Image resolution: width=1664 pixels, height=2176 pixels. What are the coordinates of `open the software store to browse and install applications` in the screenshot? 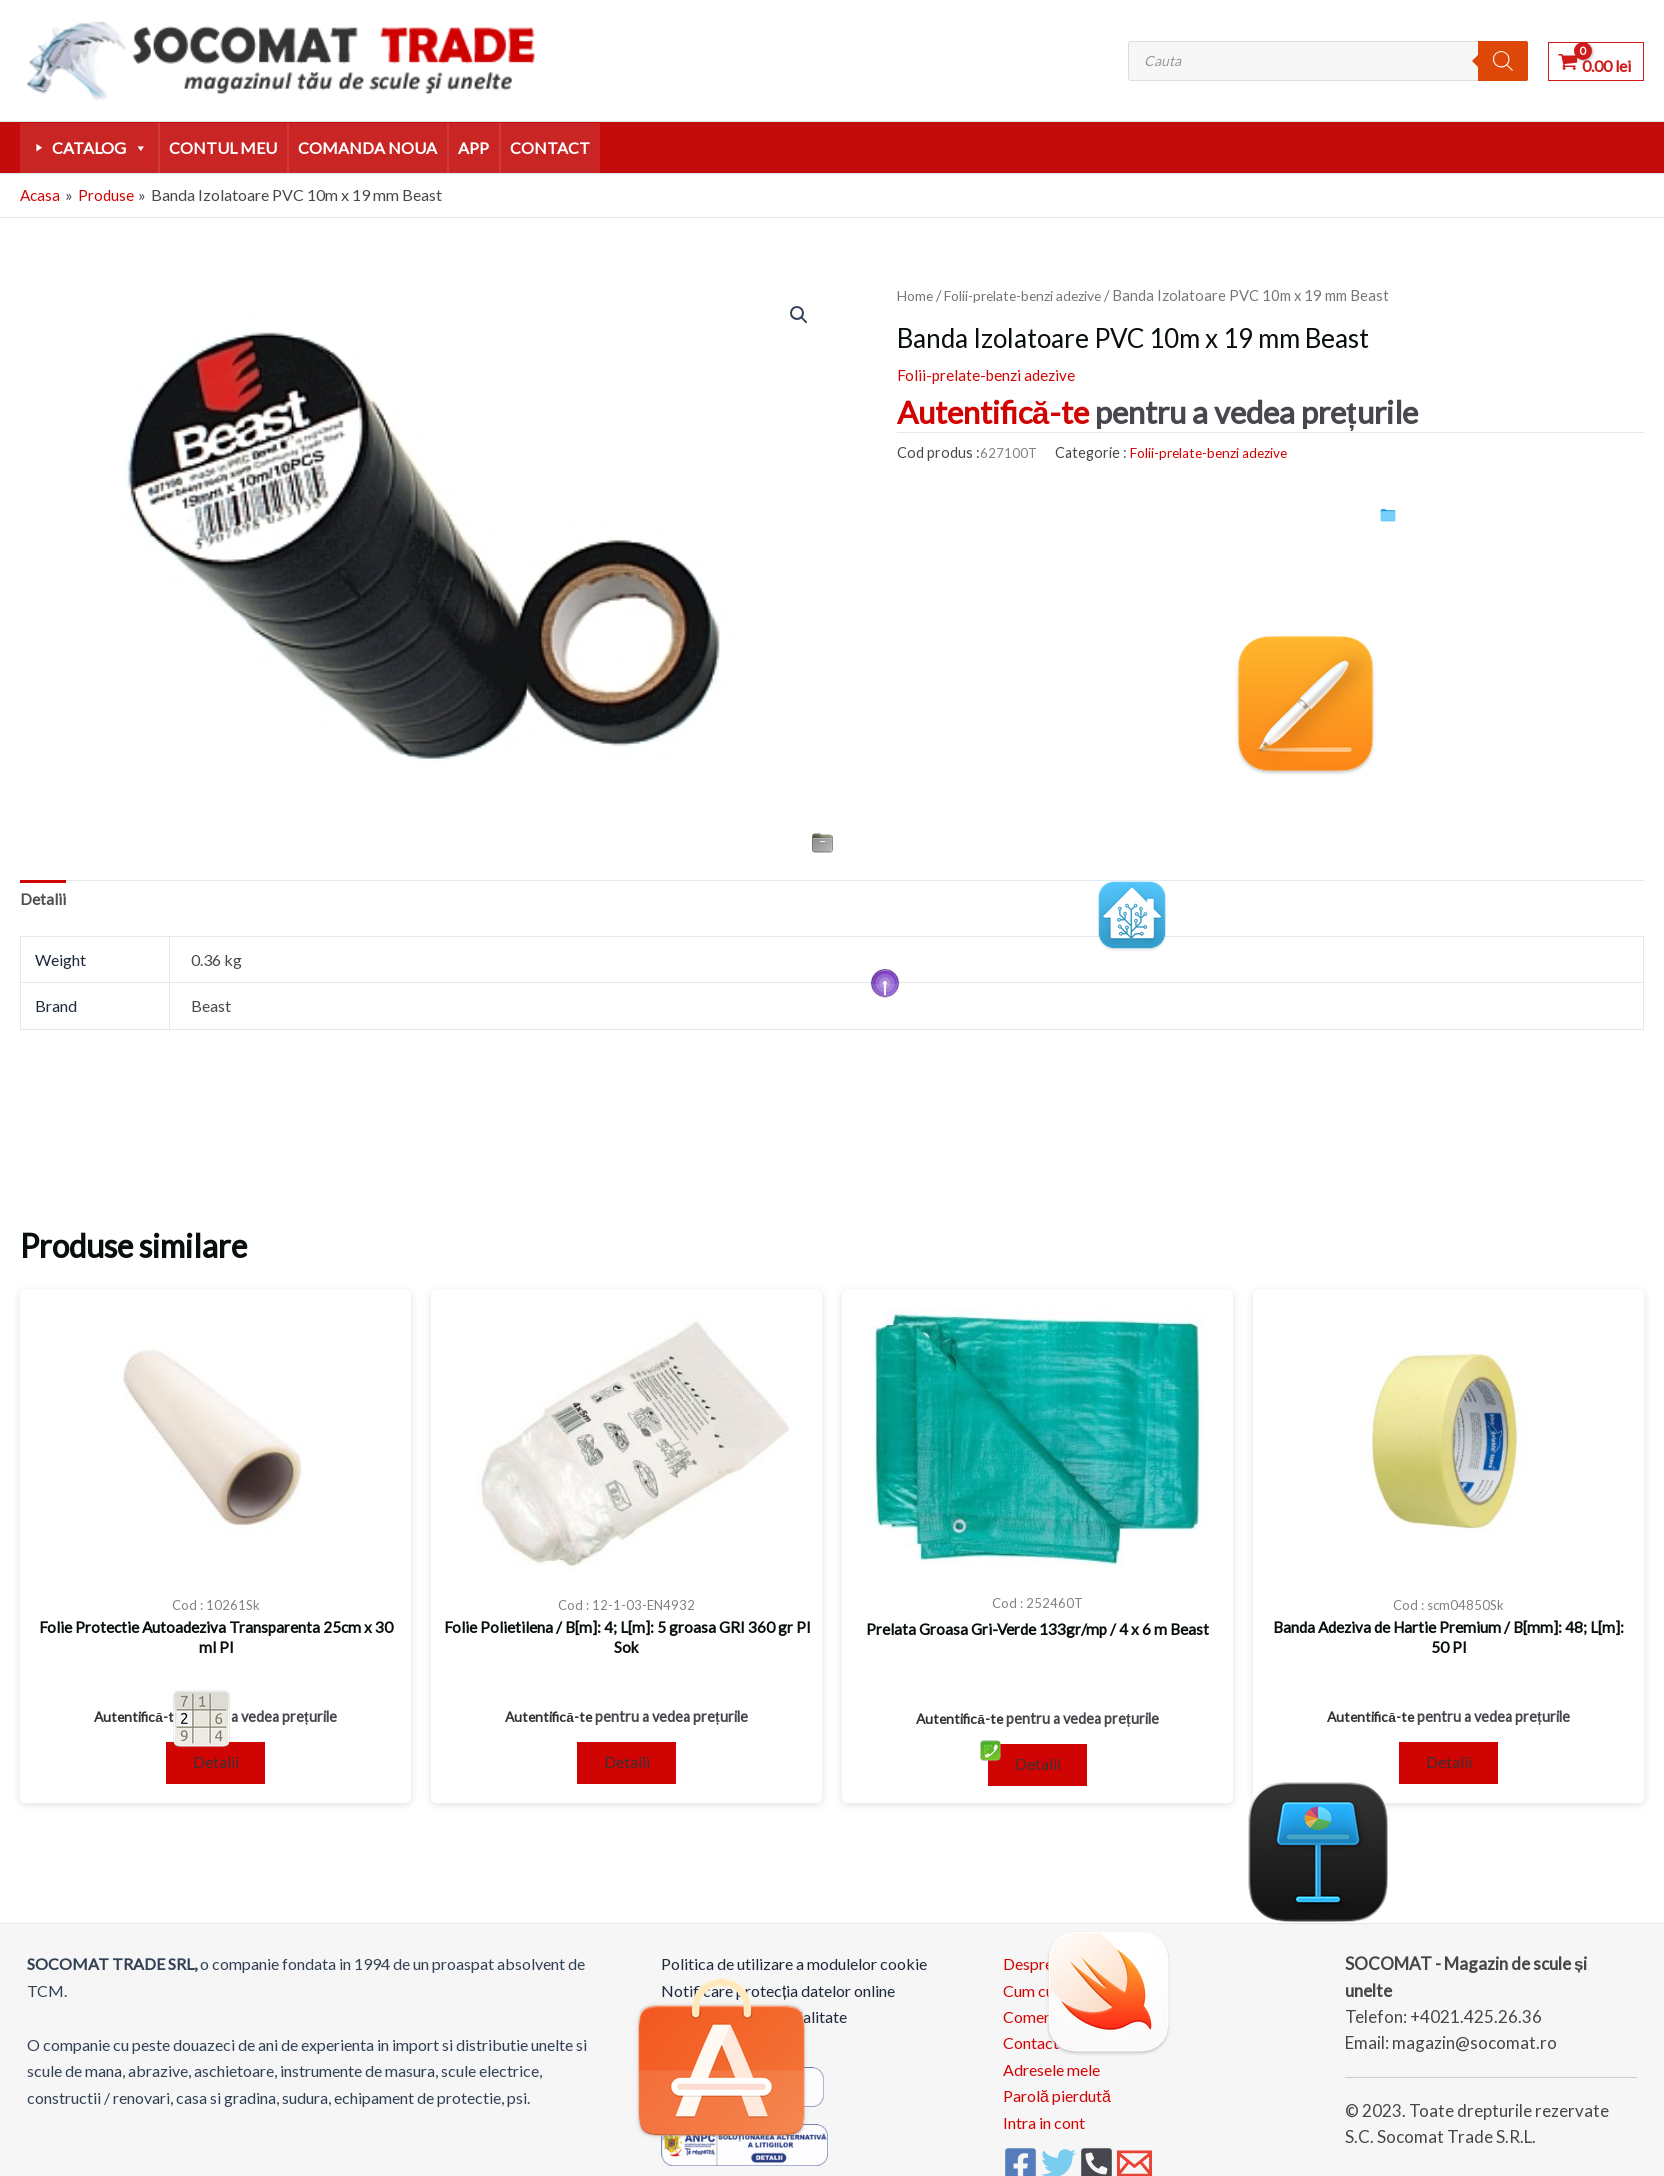 It's located at (721, 2070).